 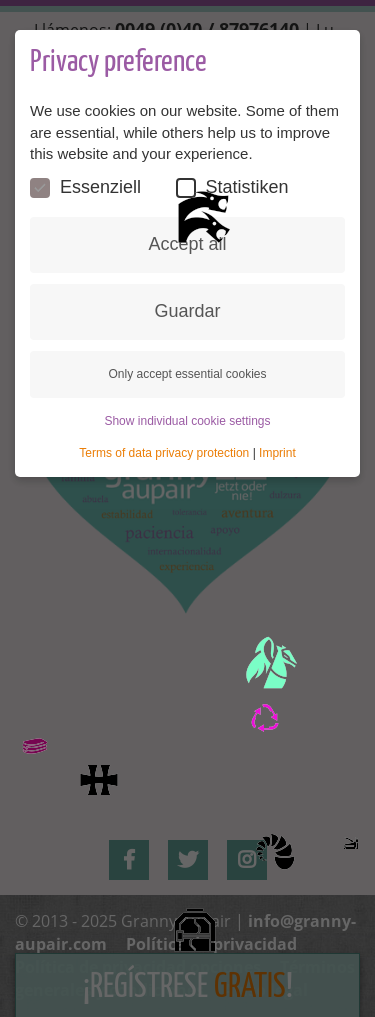 What do you see at coordinates (204, 217) in the screenshot?
I see `select the double dragon character or team` at bounding box center [204, 217].